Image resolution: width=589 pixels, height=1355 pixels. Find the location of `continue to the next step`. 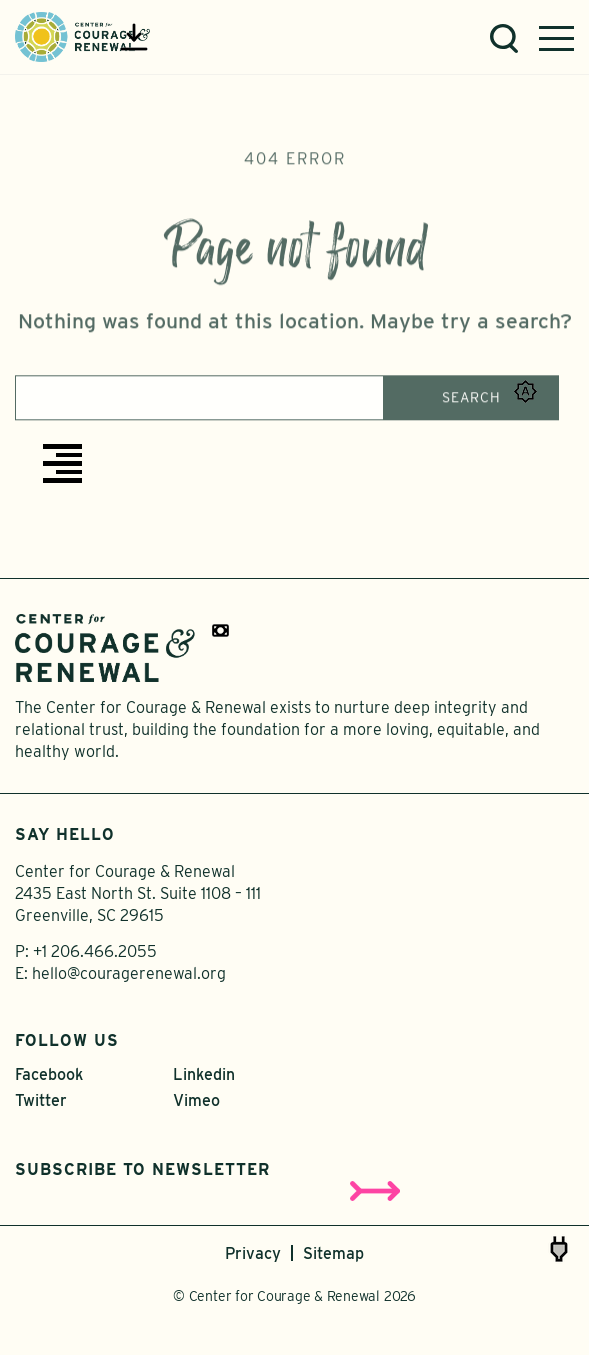

continue to the next step is located at coordinates (375, 1191).